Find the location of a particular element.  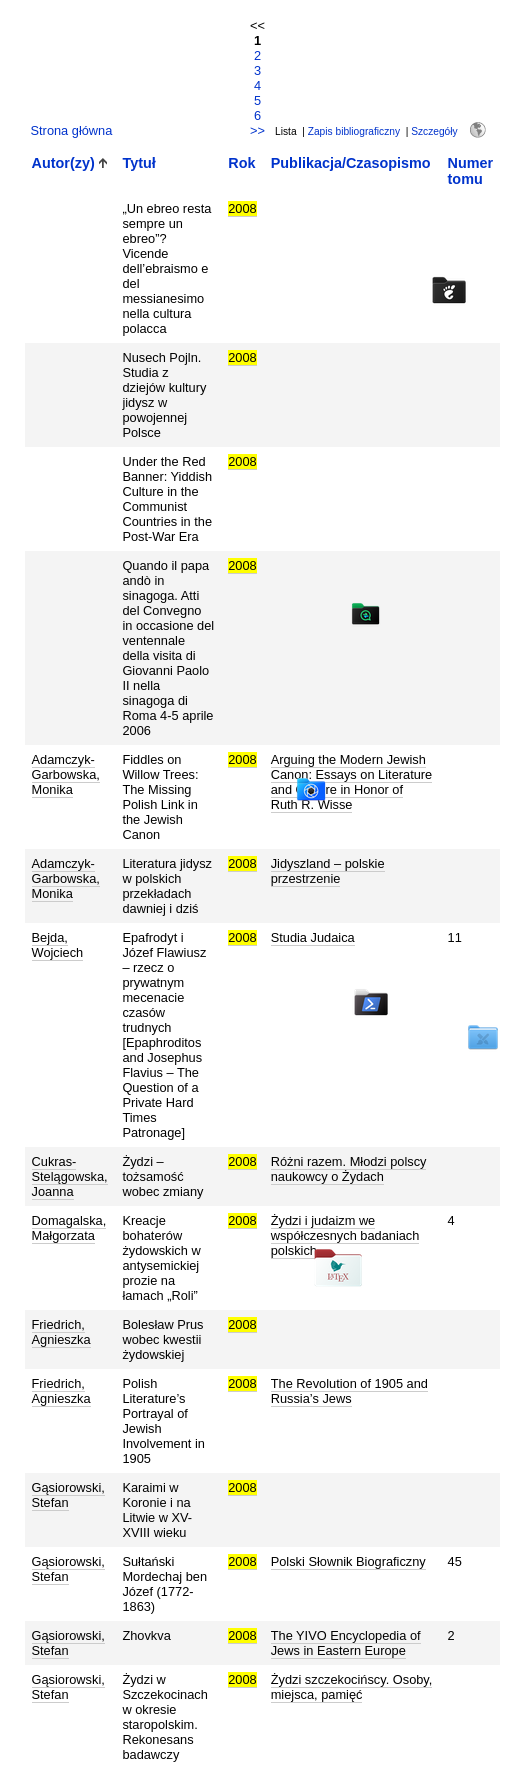

open keyshot project files folder is located at coordinates (311, 790).